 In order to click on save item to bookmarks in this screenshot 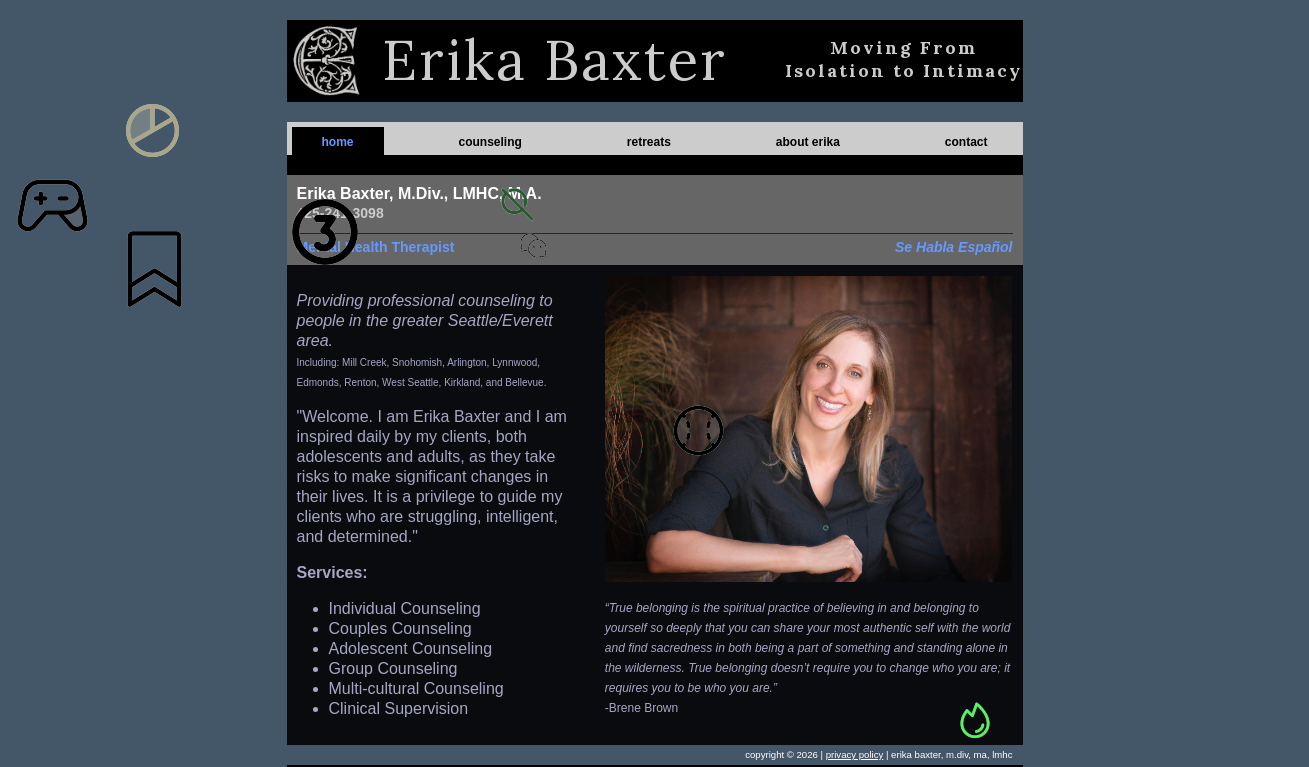, I will do `click(154, 267)`.